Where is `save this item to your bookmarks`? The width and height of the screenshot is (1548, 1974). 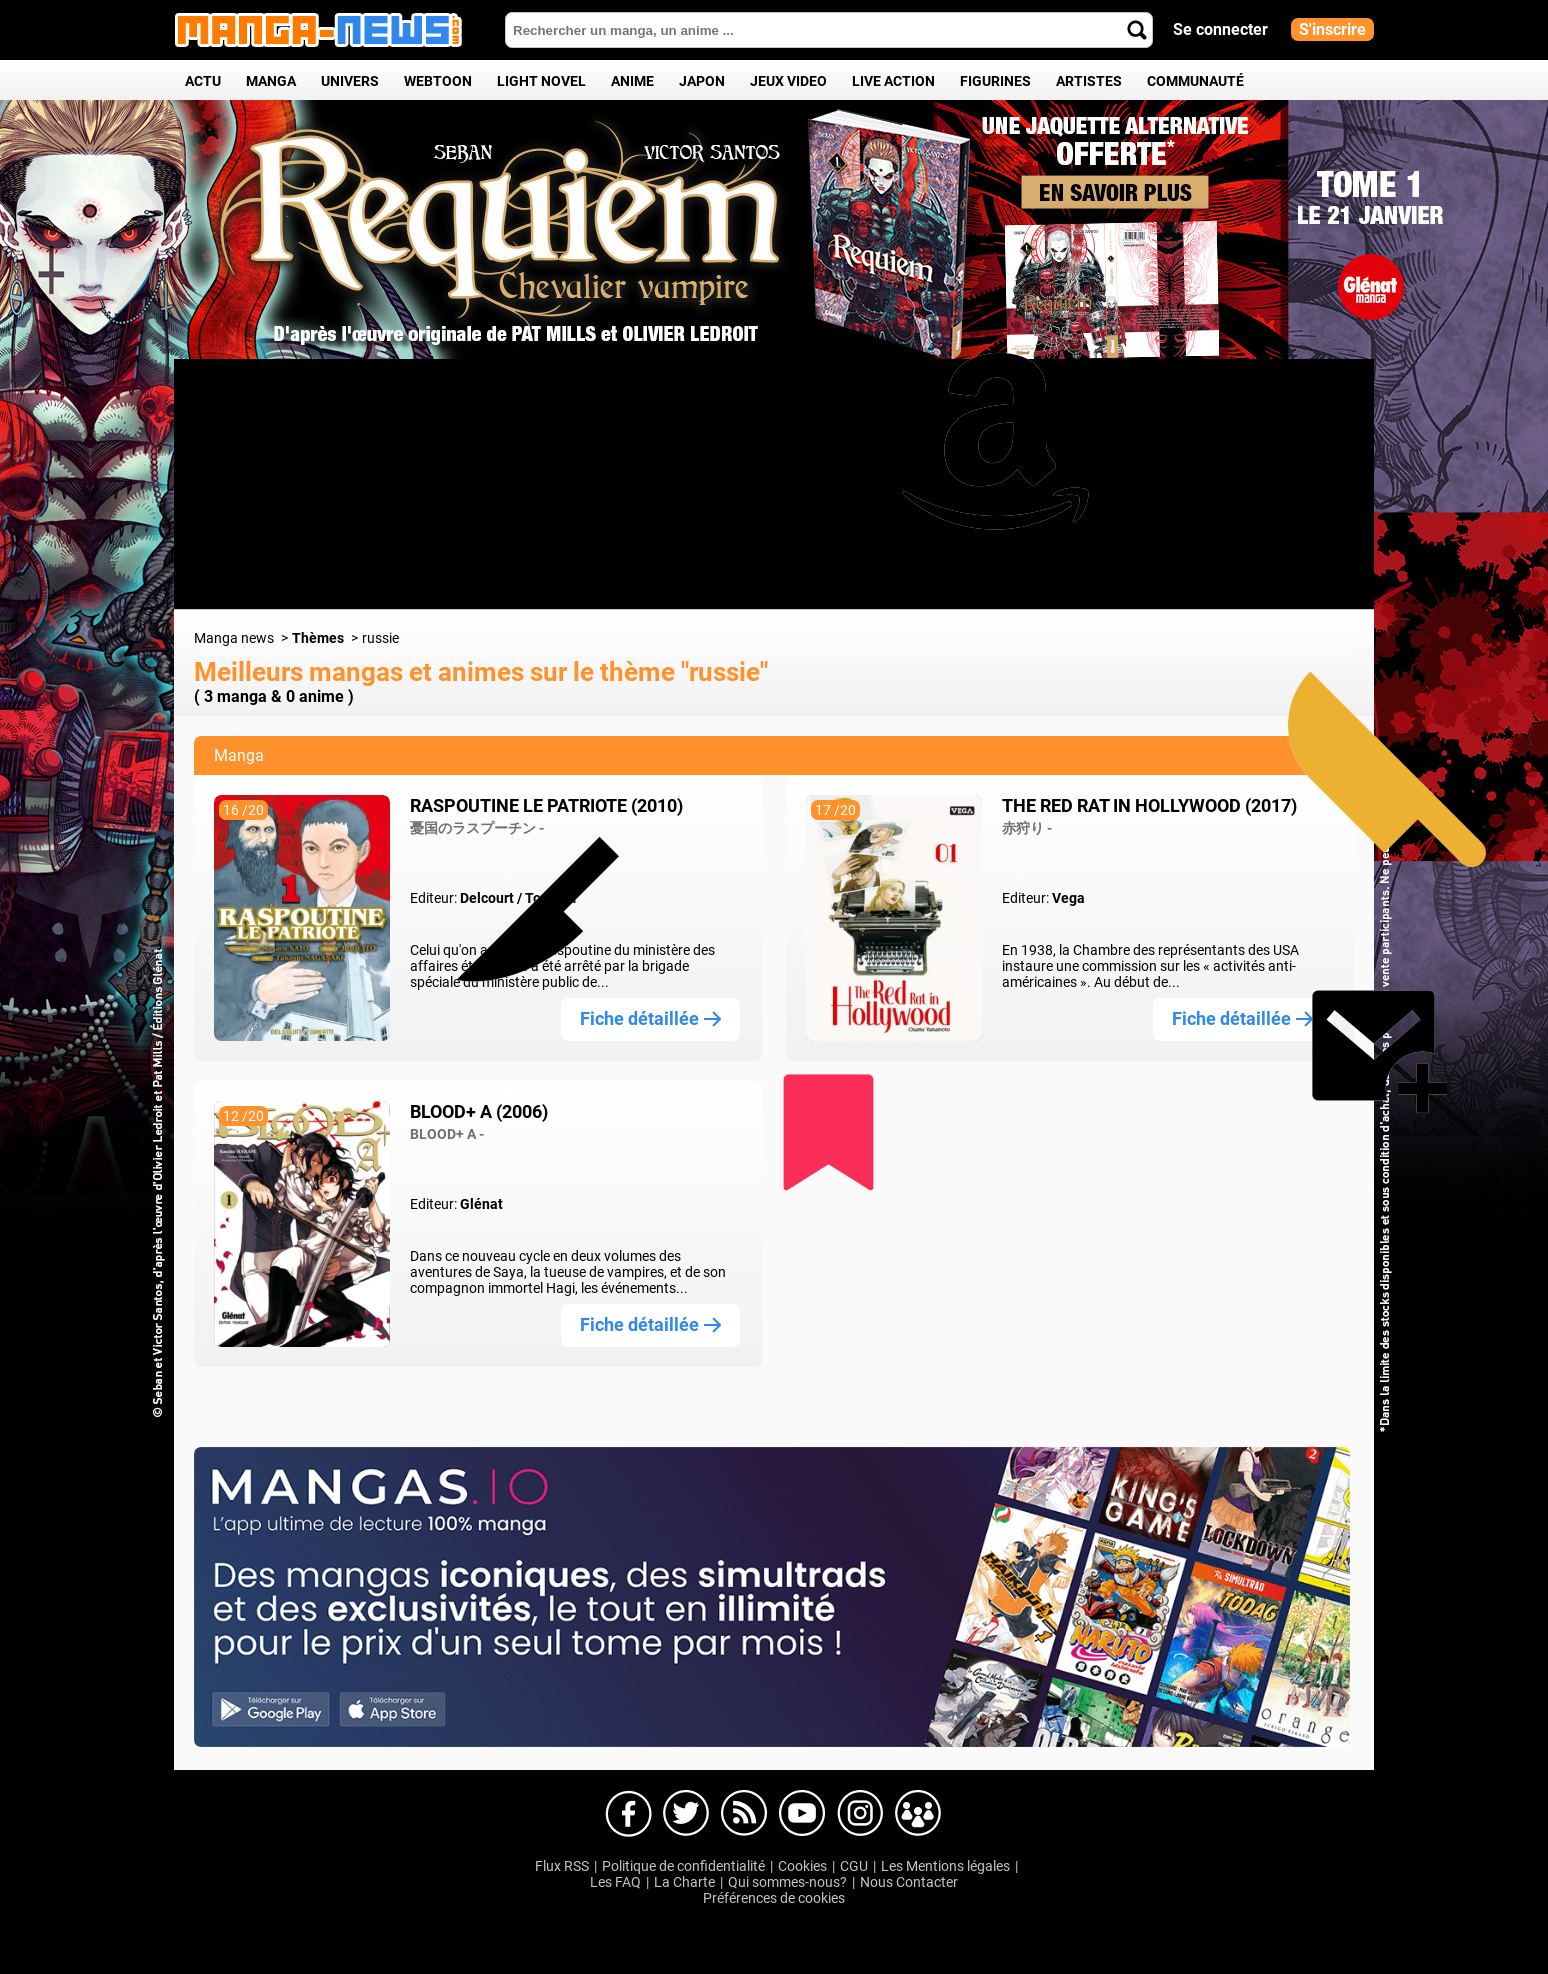
save this item to your bookmarks is located at coordinates (828, 1130).